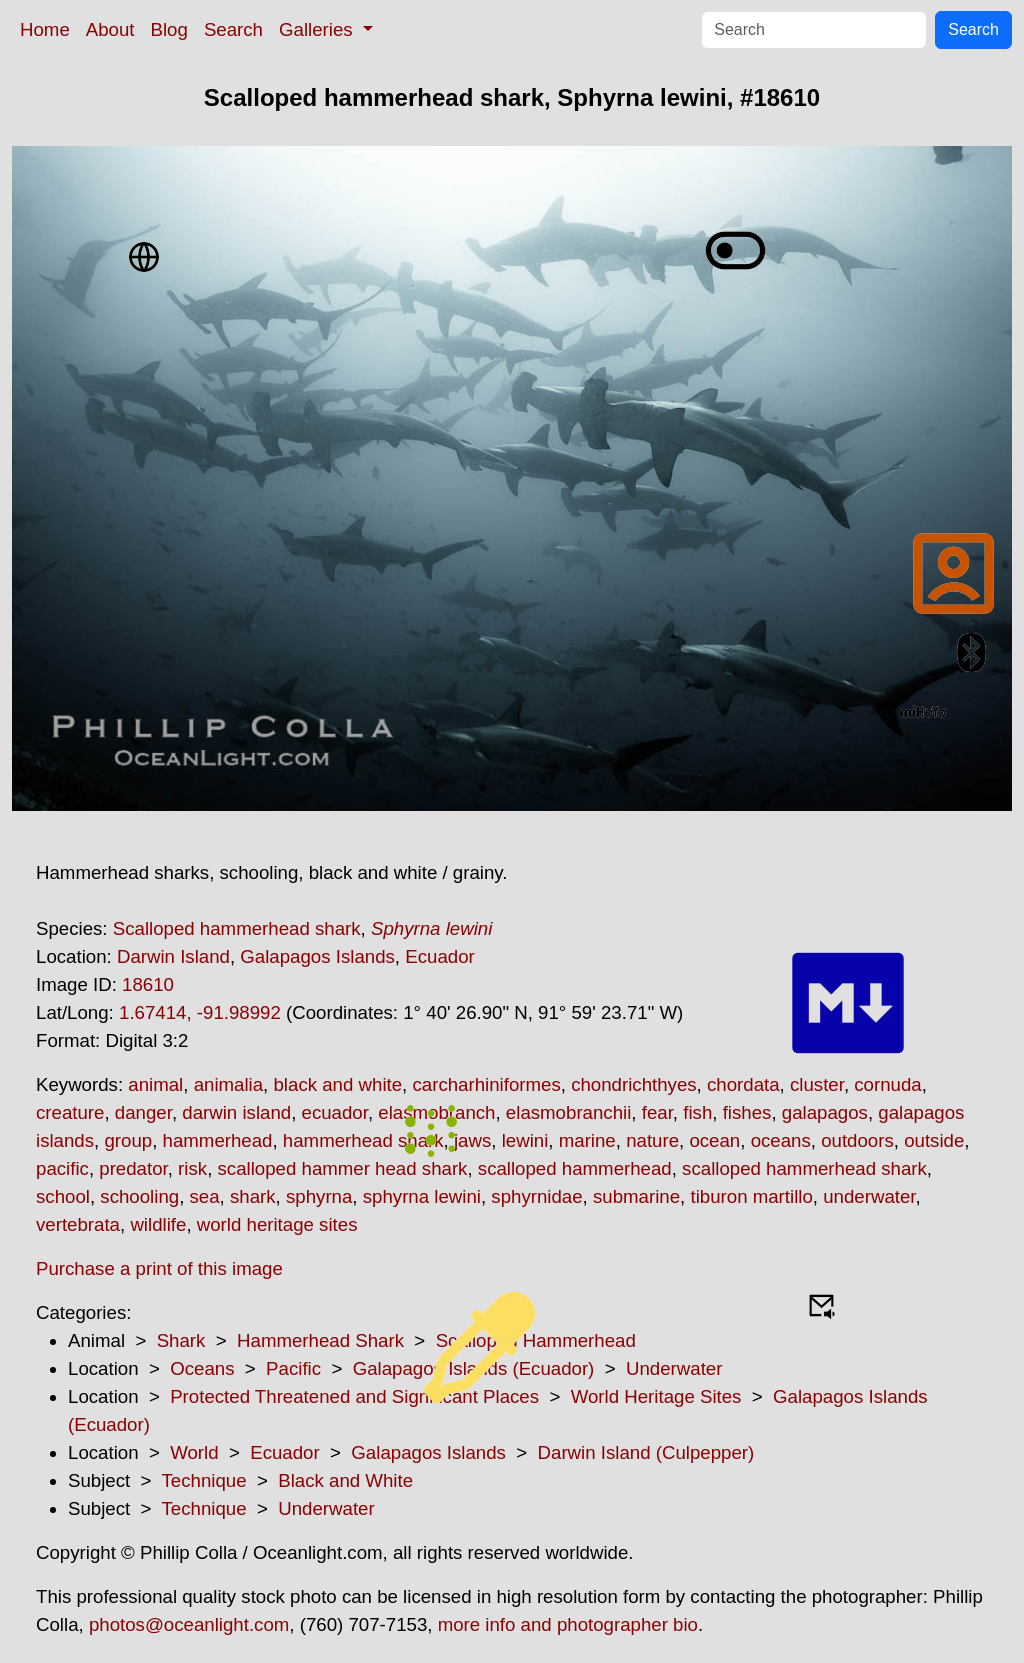 The image size is (1024, 1663). I want to click on visit miHoYo's official website or portal, so click(923, 711).